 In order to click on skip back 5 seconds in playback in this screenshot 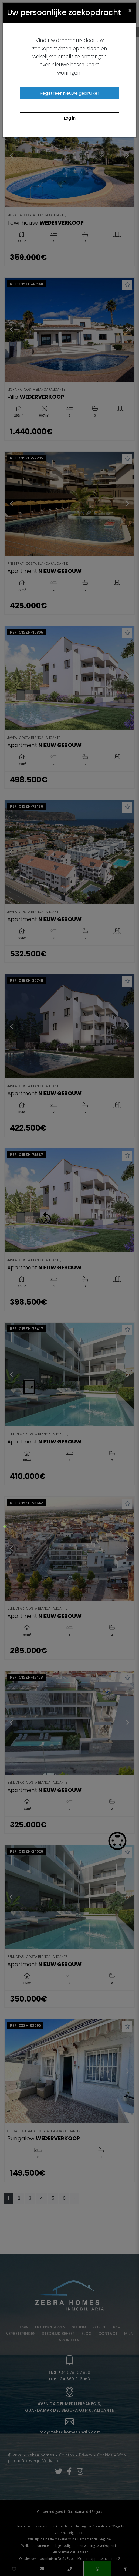, I will do `click(46, 1218)`.